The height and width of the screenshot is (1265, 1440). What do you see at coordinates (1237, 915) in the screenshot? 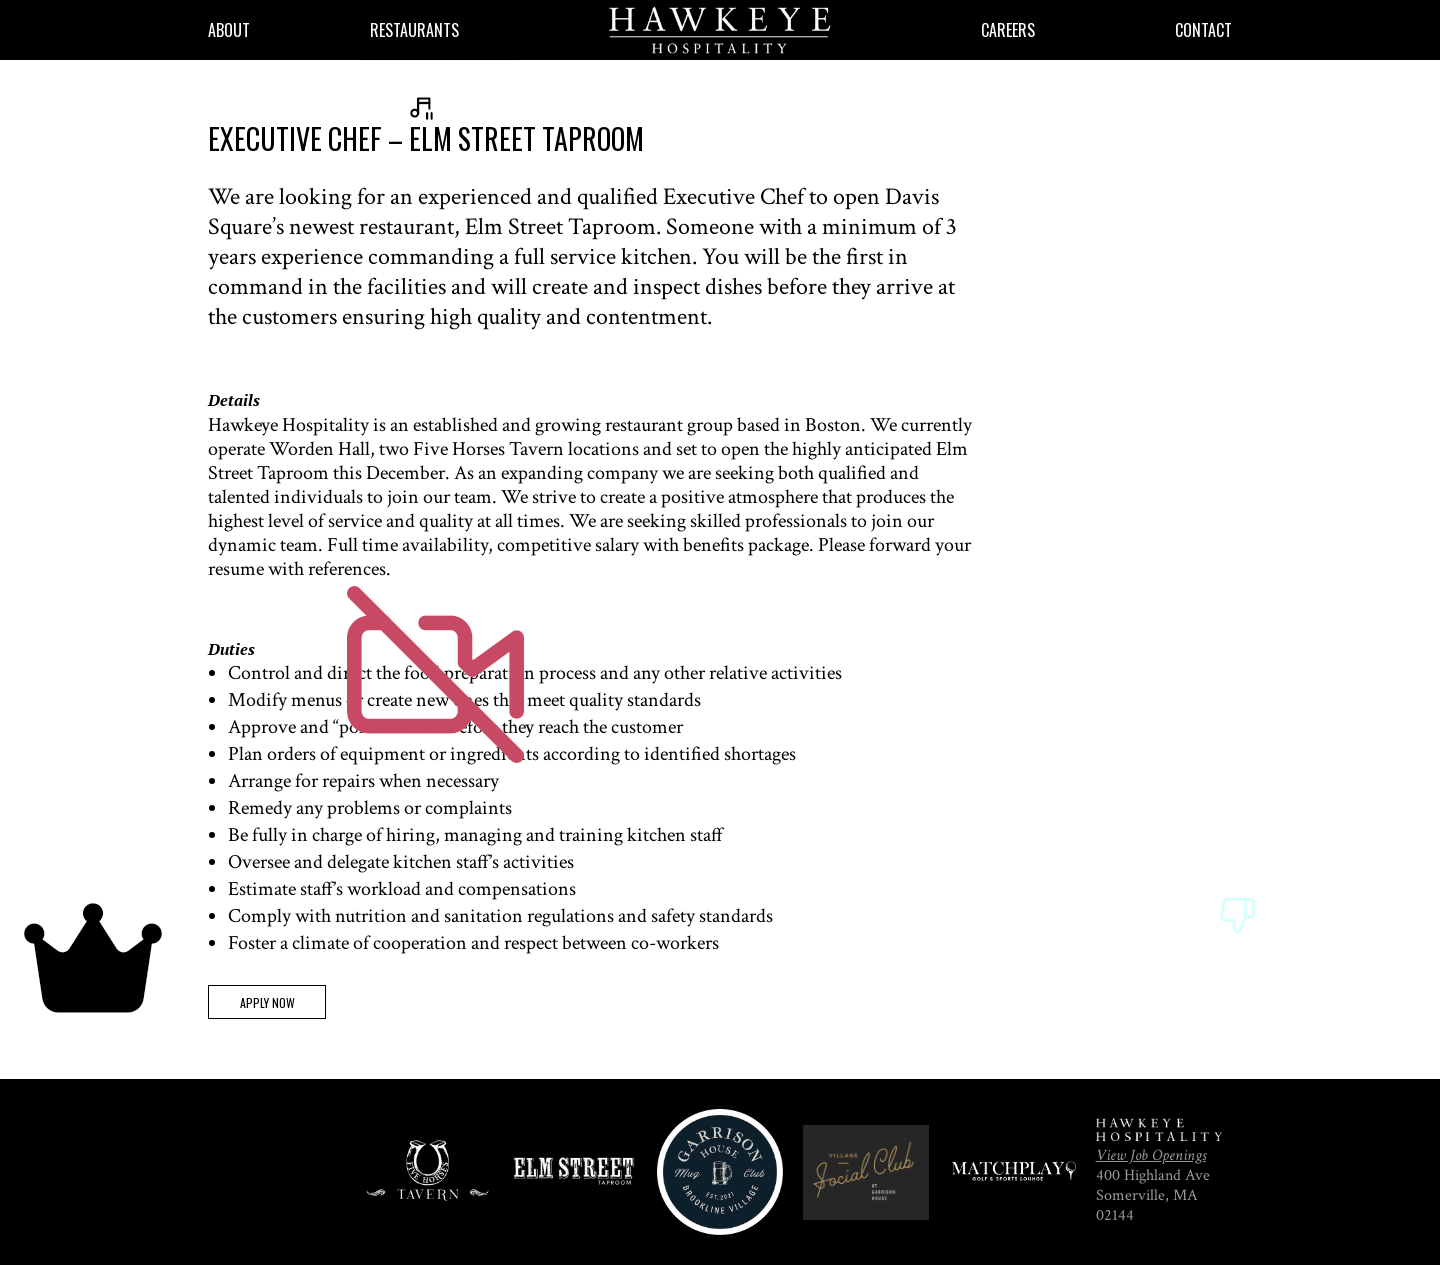
I see `dislike or downvote content` at bounding box center [1237, 915].